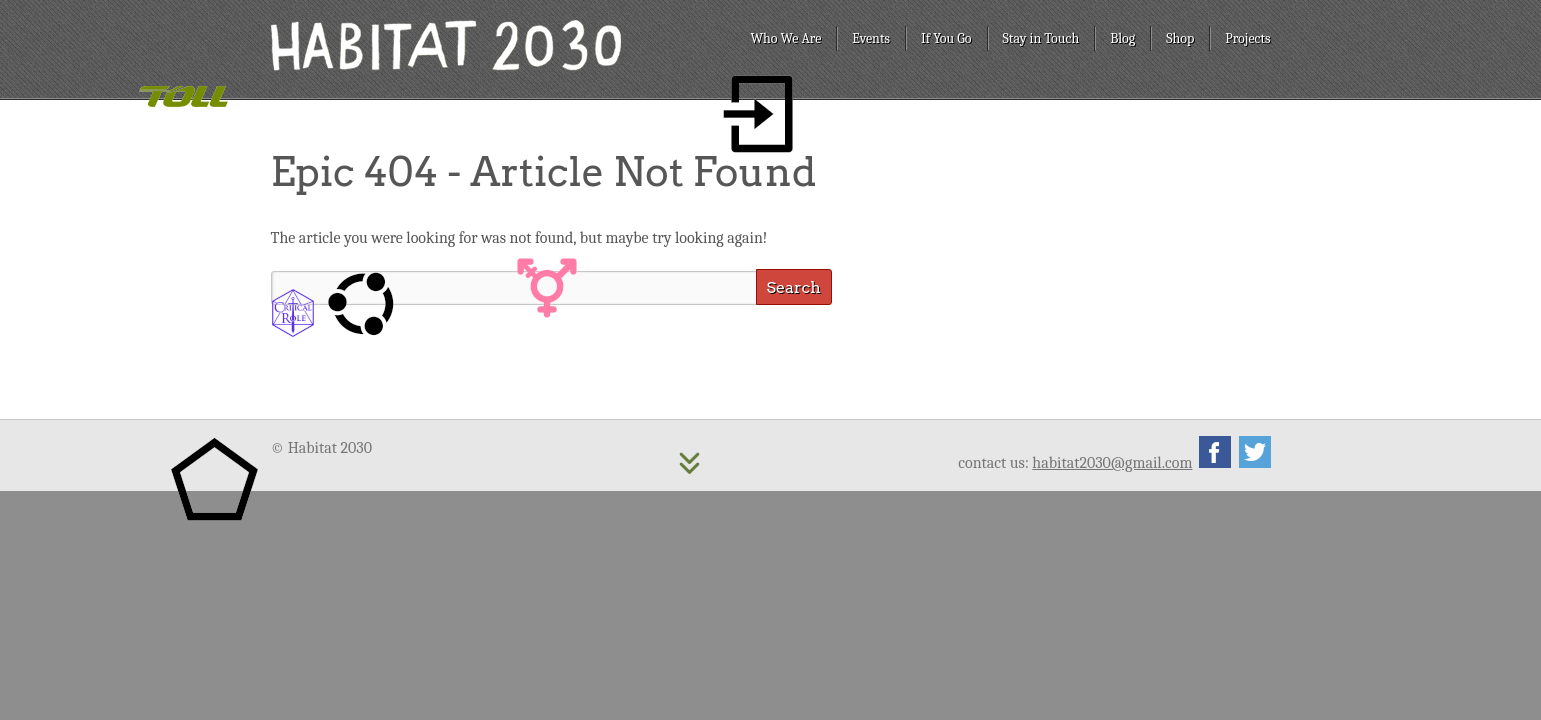  Describe the element at coordinates (183, 96) in the screenshot. I see `toll group logistics company logo` at that location.